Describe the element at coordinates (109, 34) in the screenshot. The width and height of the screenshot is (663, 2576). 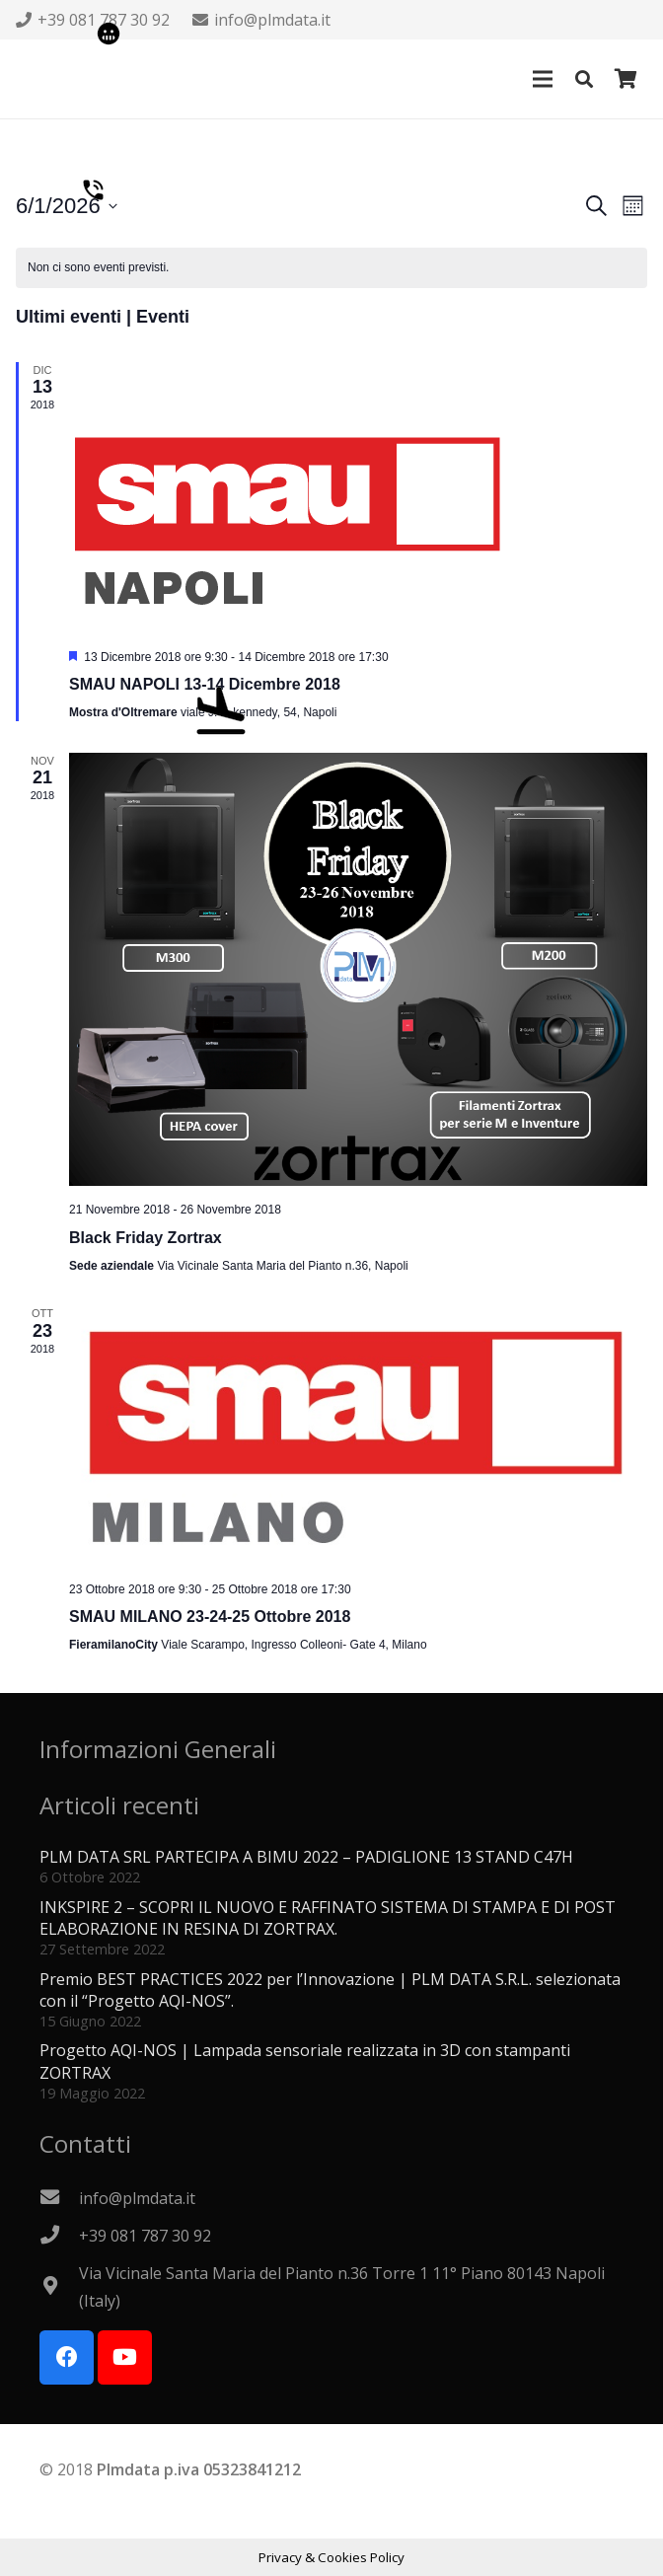
I see `indicates an awkward or uncomfortable status` at that location.